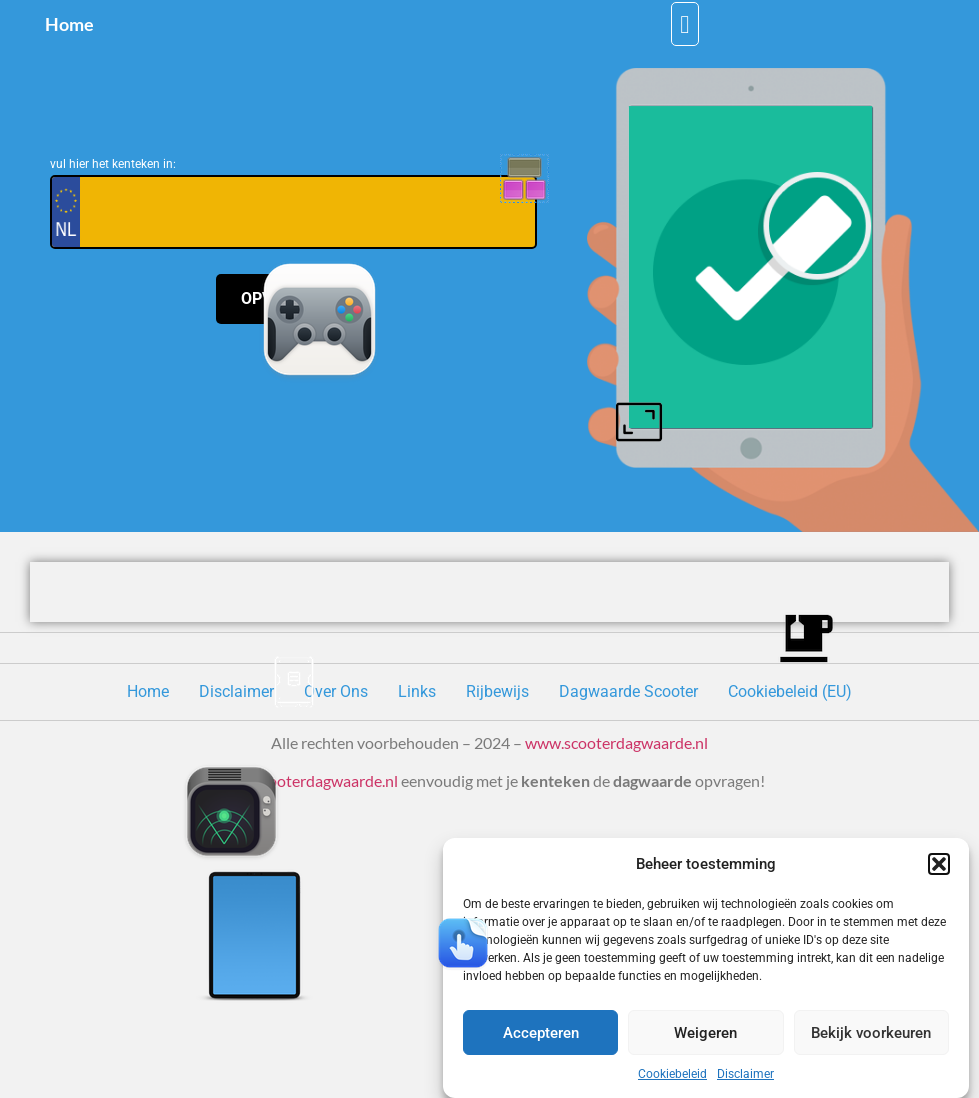 Image resolution: width=979 pixels, height=1098 pixels. I want to click on open touchscreen settings and preferences, so click(463, 943).